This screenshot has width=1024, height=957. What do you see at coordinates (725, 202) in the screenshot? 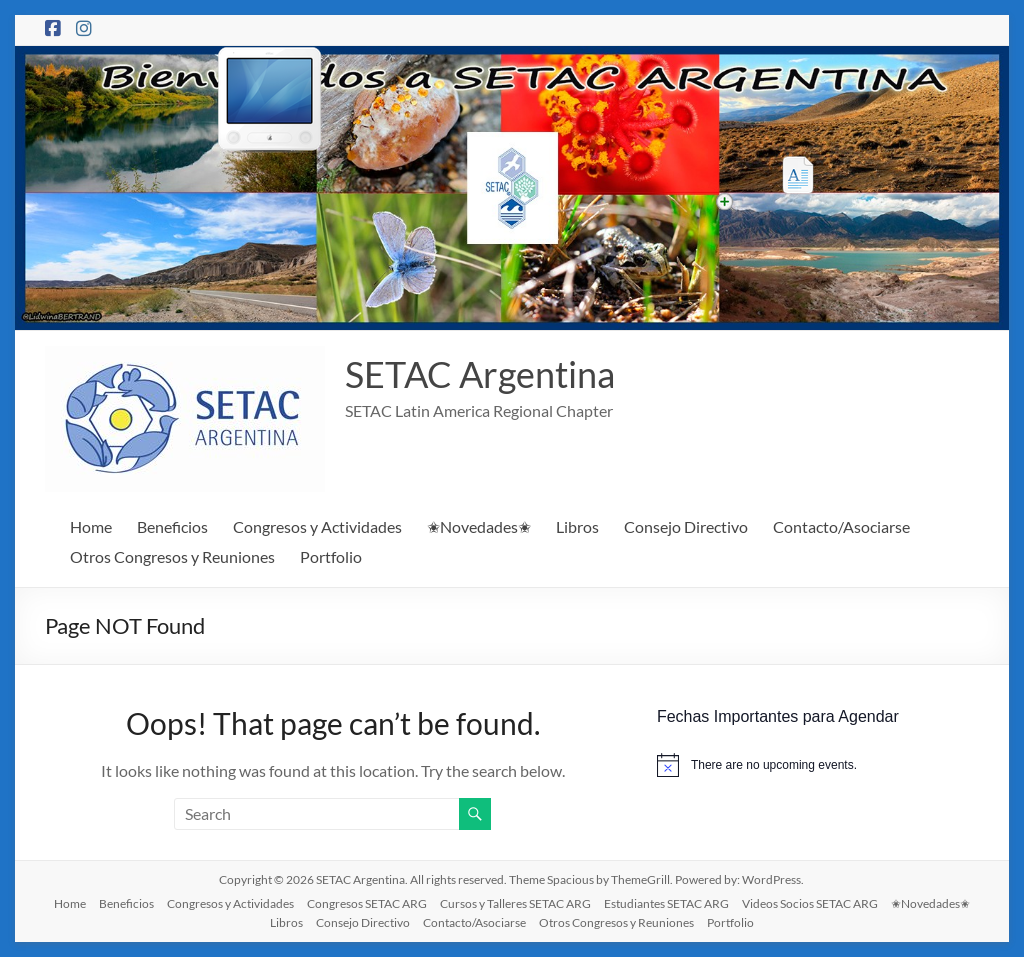
I see `zoom in on the current view` at bounding box center [725, 202].